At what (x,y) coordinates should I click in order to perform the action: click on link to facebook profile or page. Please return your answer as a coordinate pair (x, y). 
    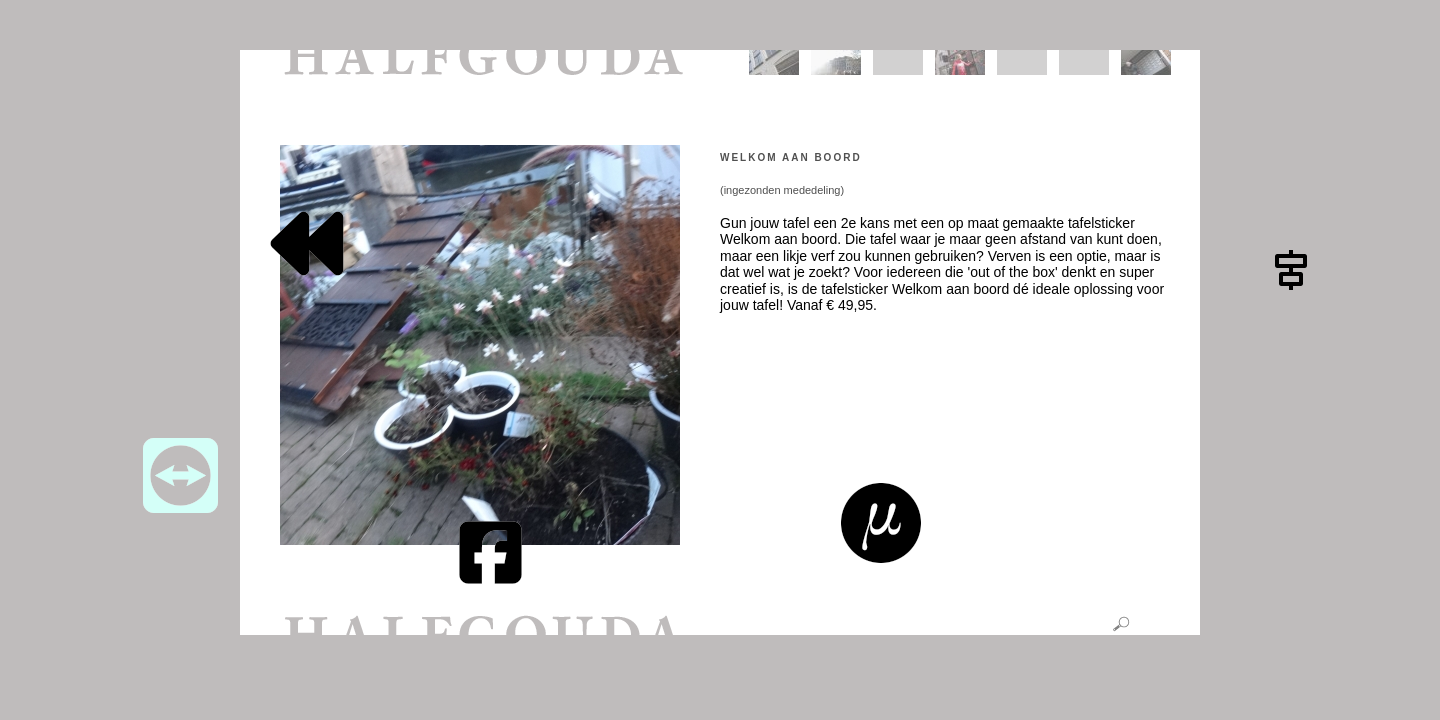
    Looking at the image, I should click on (490, 552).